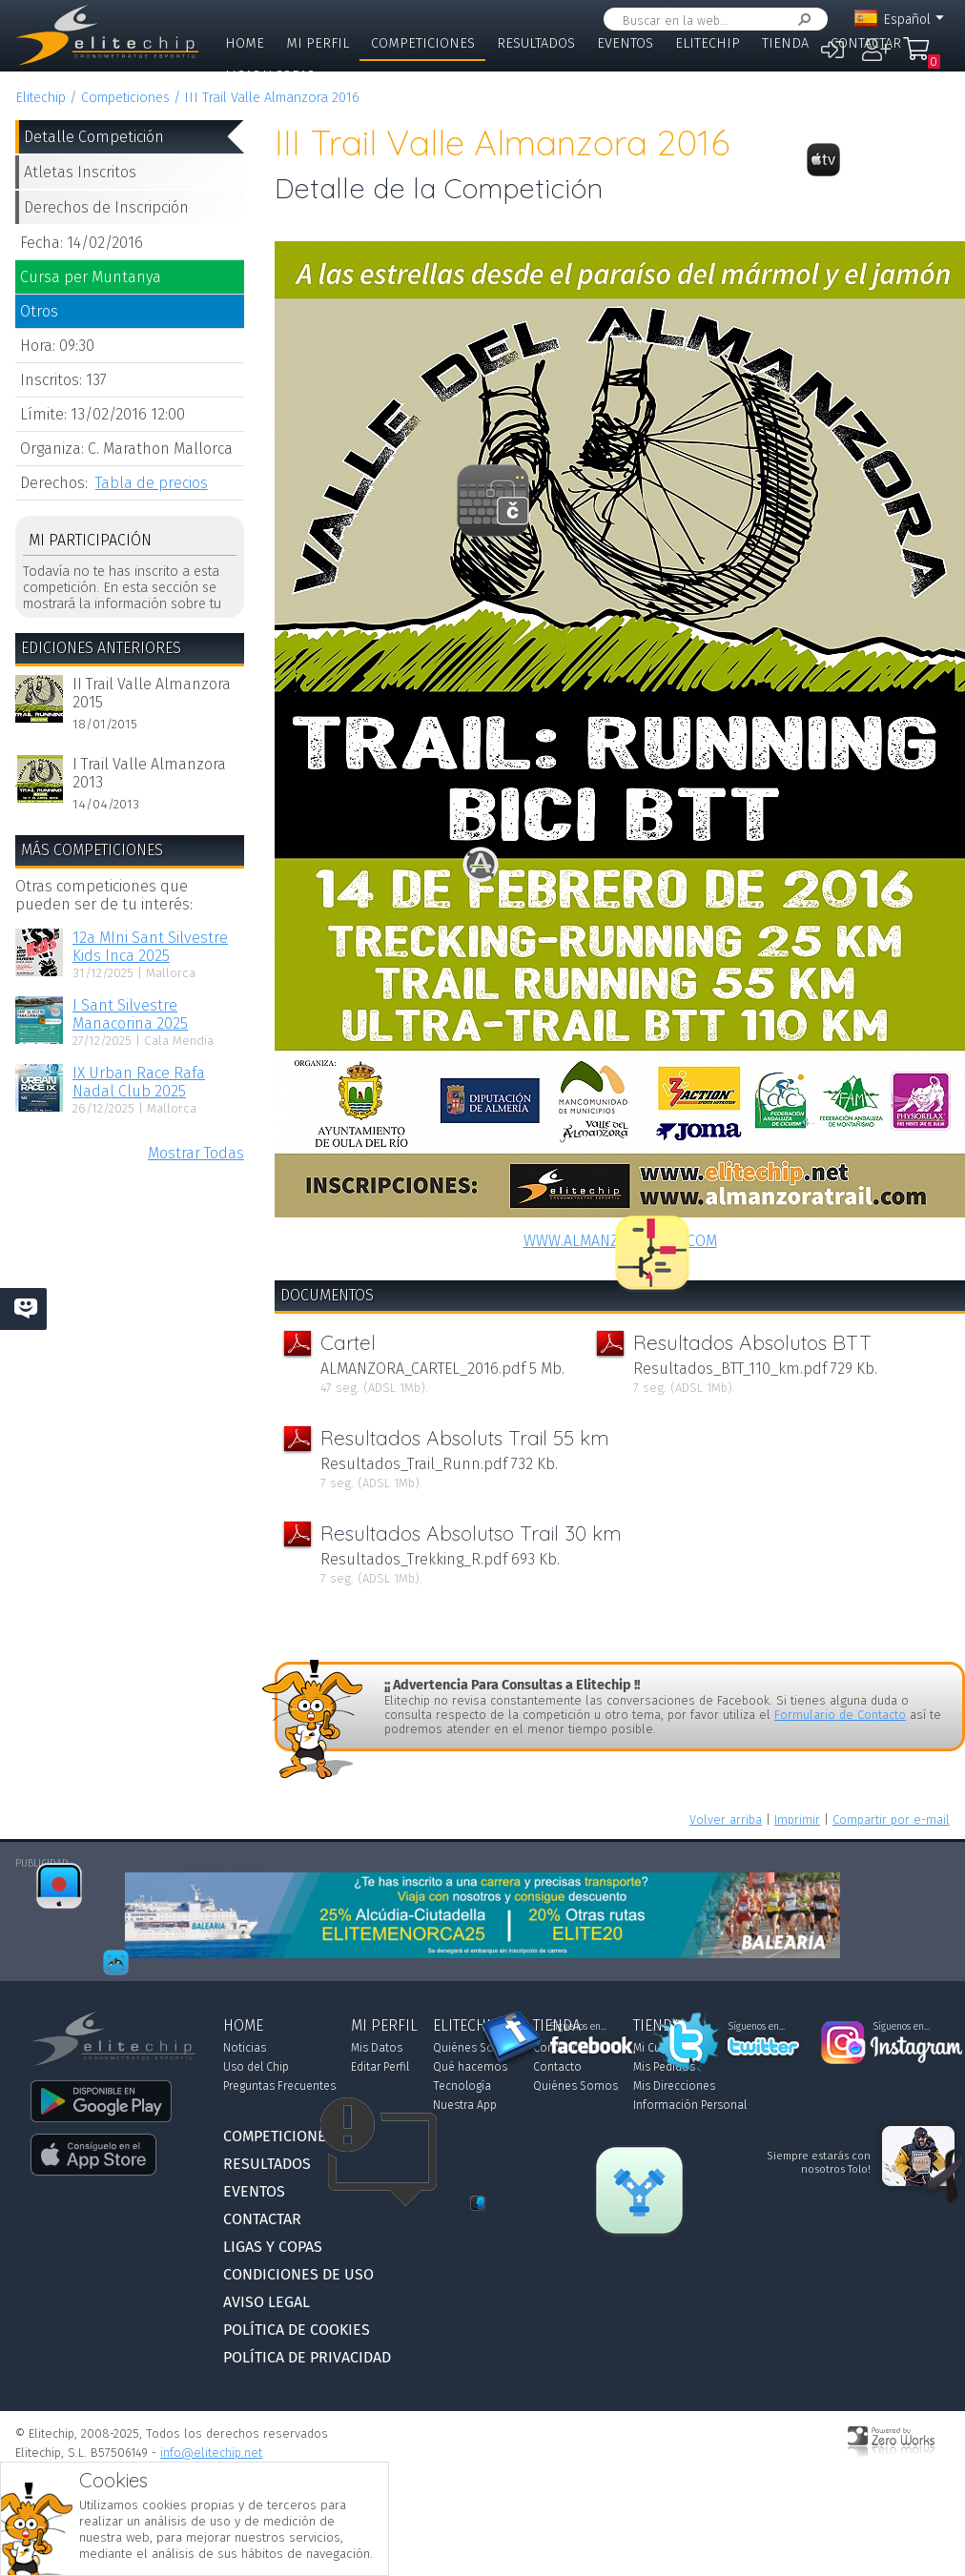 This screenshot has height=2576, width=965. I want to click on open qrca qr code scanner app, so click(115, 1962).